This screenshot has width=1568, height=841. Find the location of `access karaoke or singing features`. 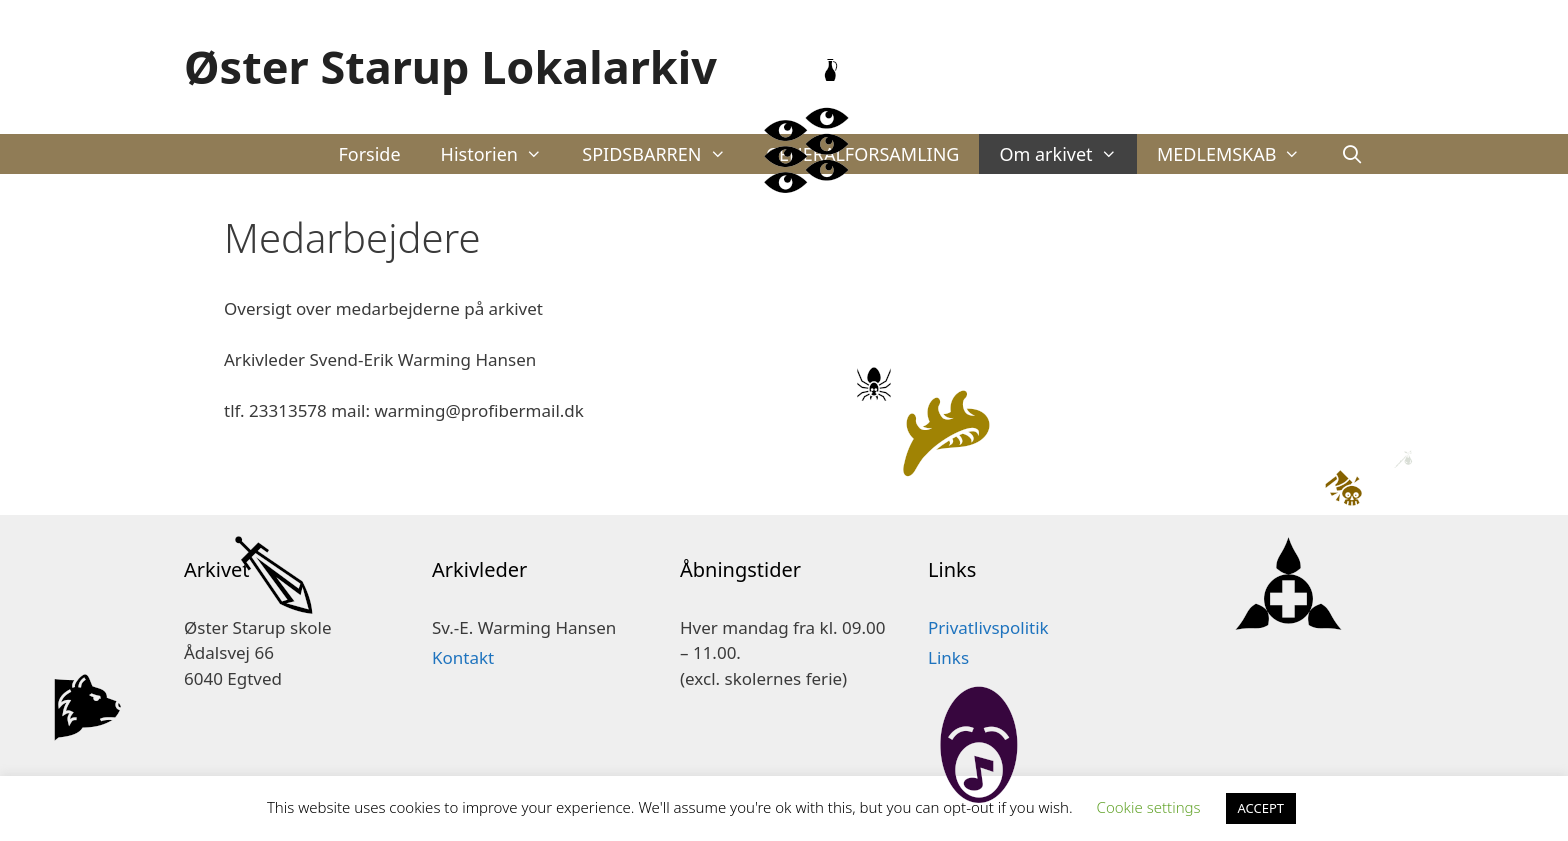

access karaoke or singing features is located at coordinates (980, 745).